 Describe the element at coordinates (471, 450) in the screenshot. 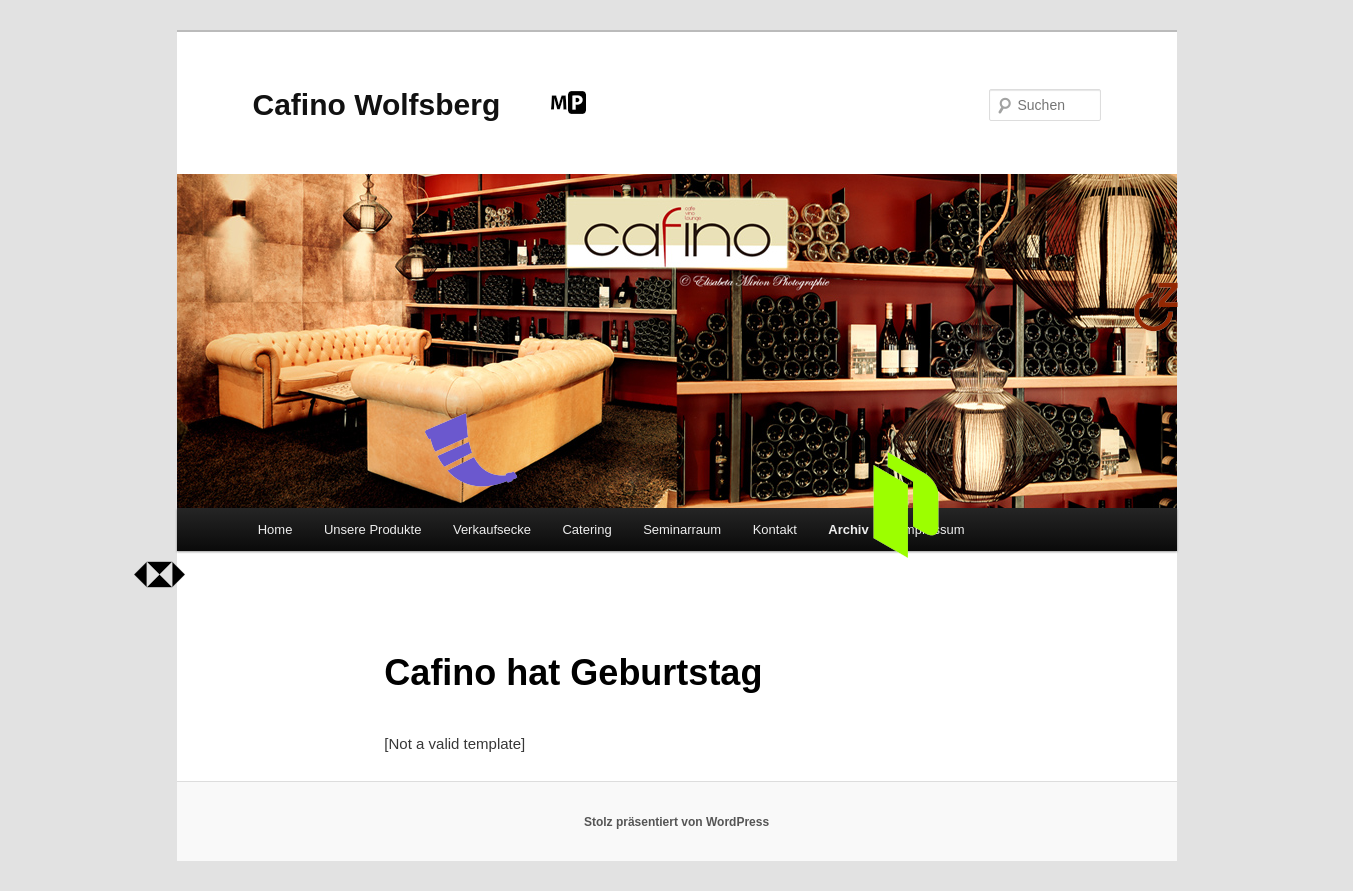

I see `Flask web framework logo` at that location.